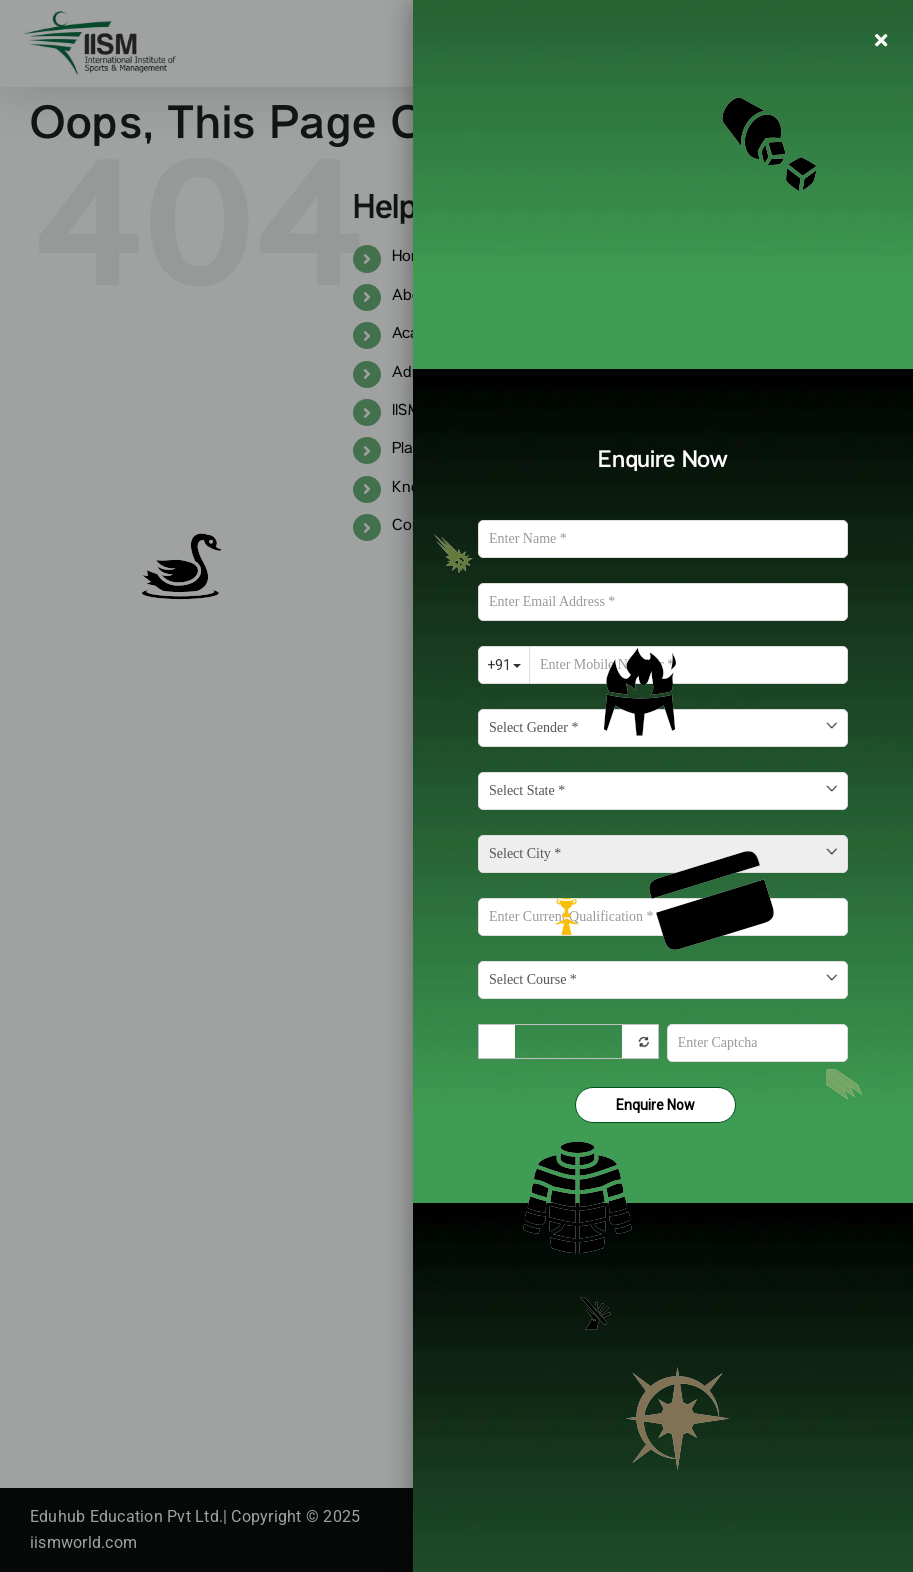 The image size is (913, 1572). Describe the element at coordinates (844, 1087) in the screenshot. I see `equip claws or melee weapon` at that location.